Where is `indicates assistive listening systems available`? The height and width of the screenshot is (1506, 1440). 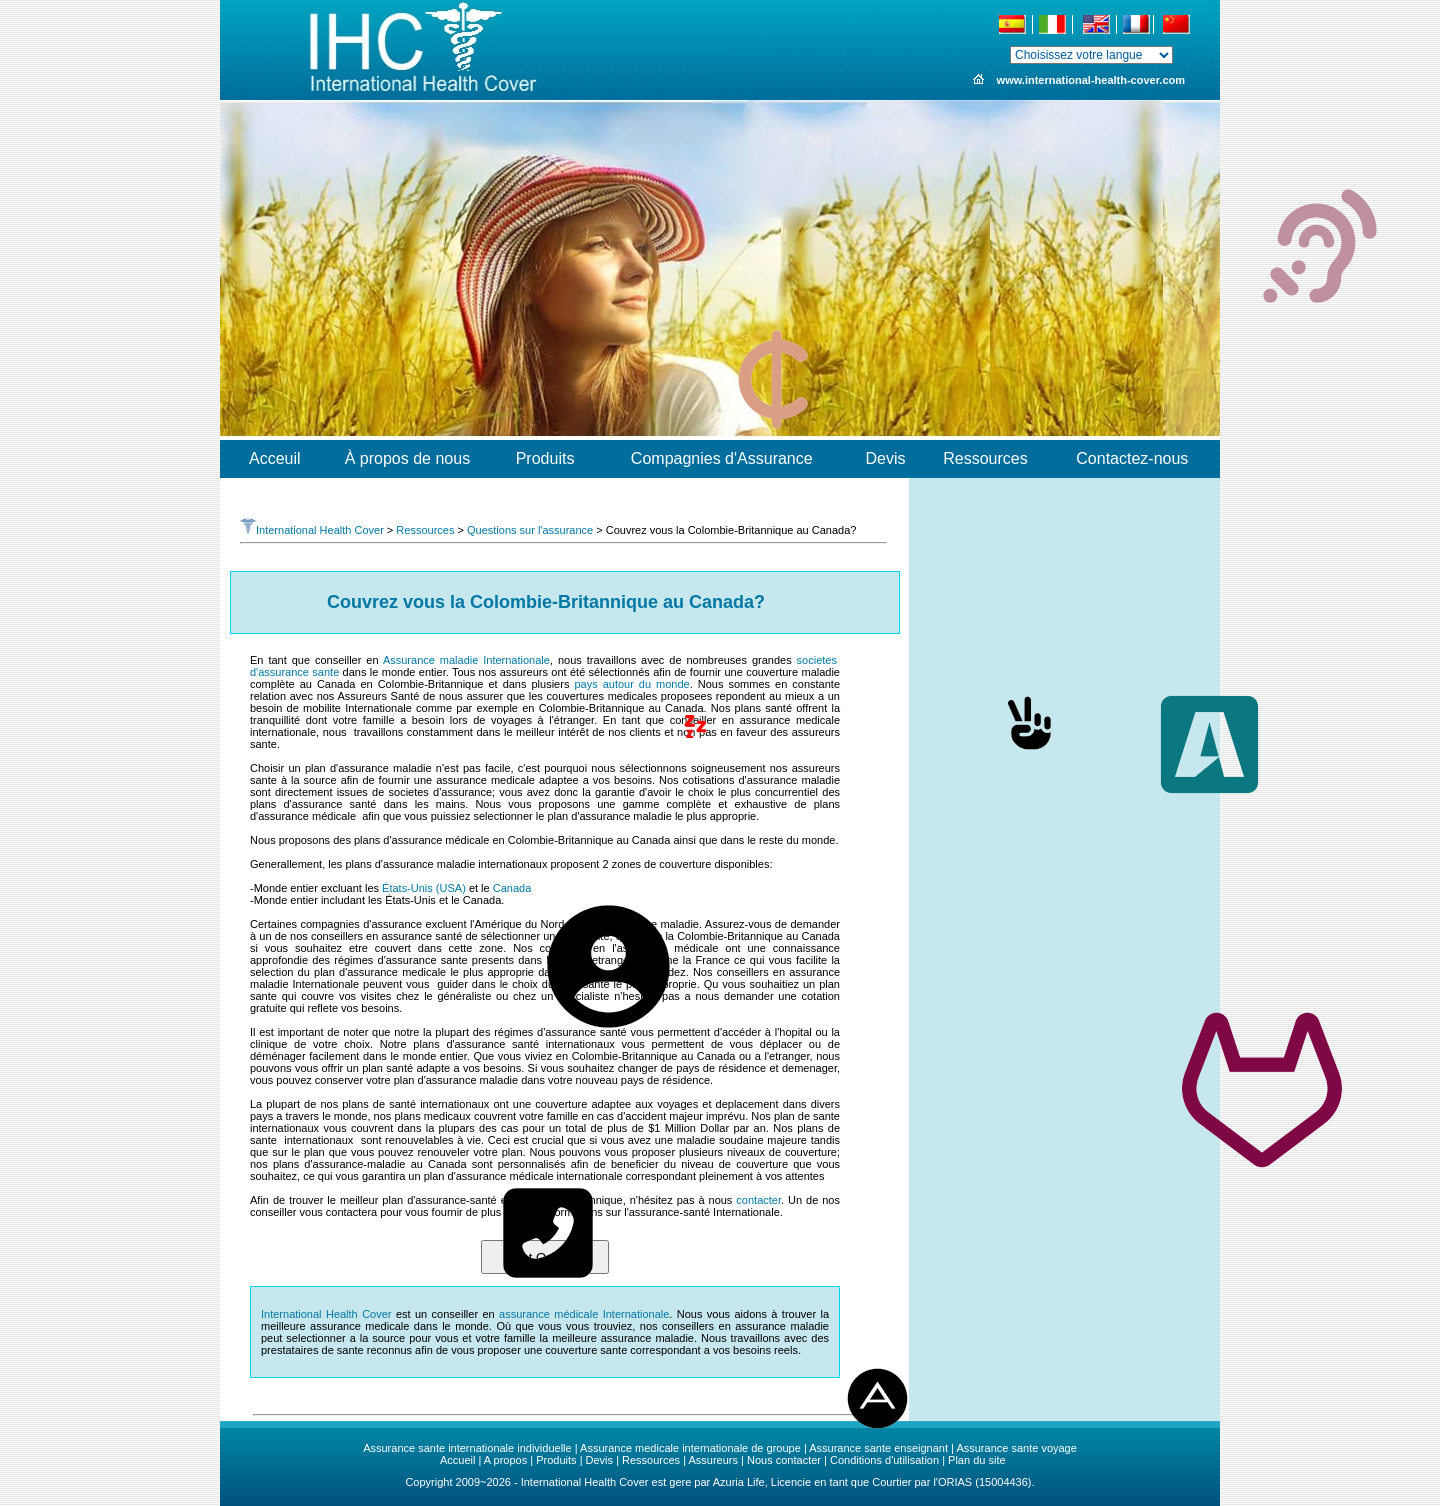
indicates assistive listening systems available is located at coordinates (1320, 246).